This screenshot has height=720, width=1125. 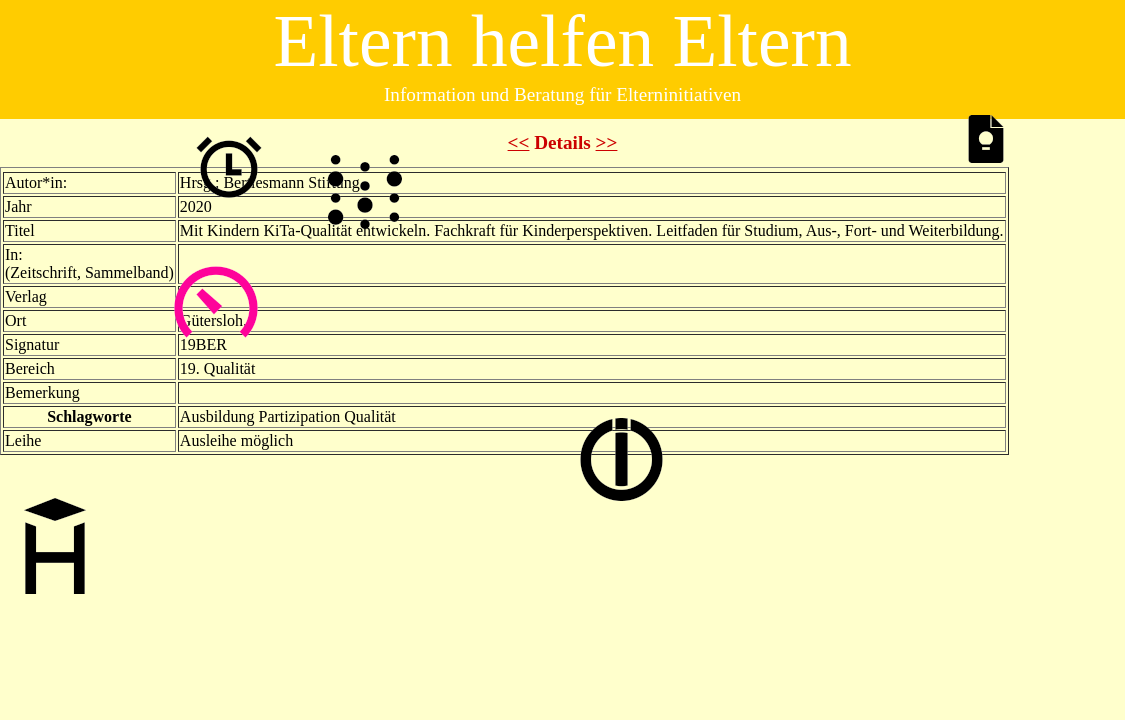 I want to click on reduce playback speed, so click(x=216, y=304).